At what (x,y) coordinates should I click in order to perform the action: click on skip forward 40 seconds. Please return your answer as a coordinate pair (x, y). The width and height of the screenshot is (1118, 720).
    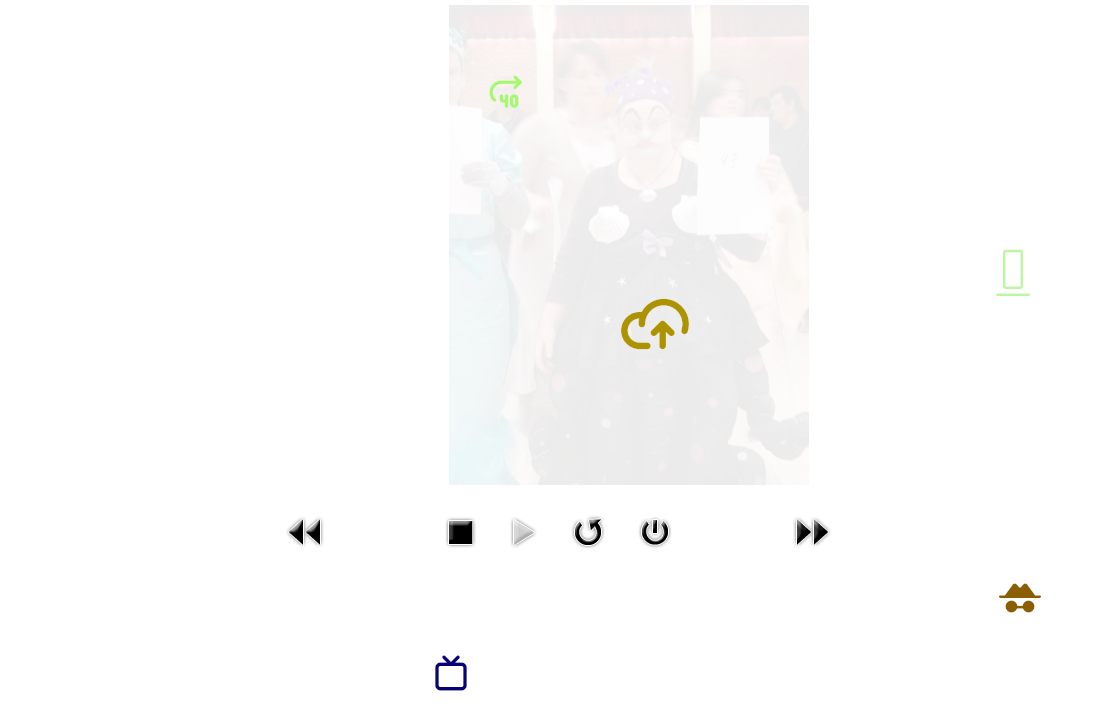
    Looking at the image, I should click on (506, 92).